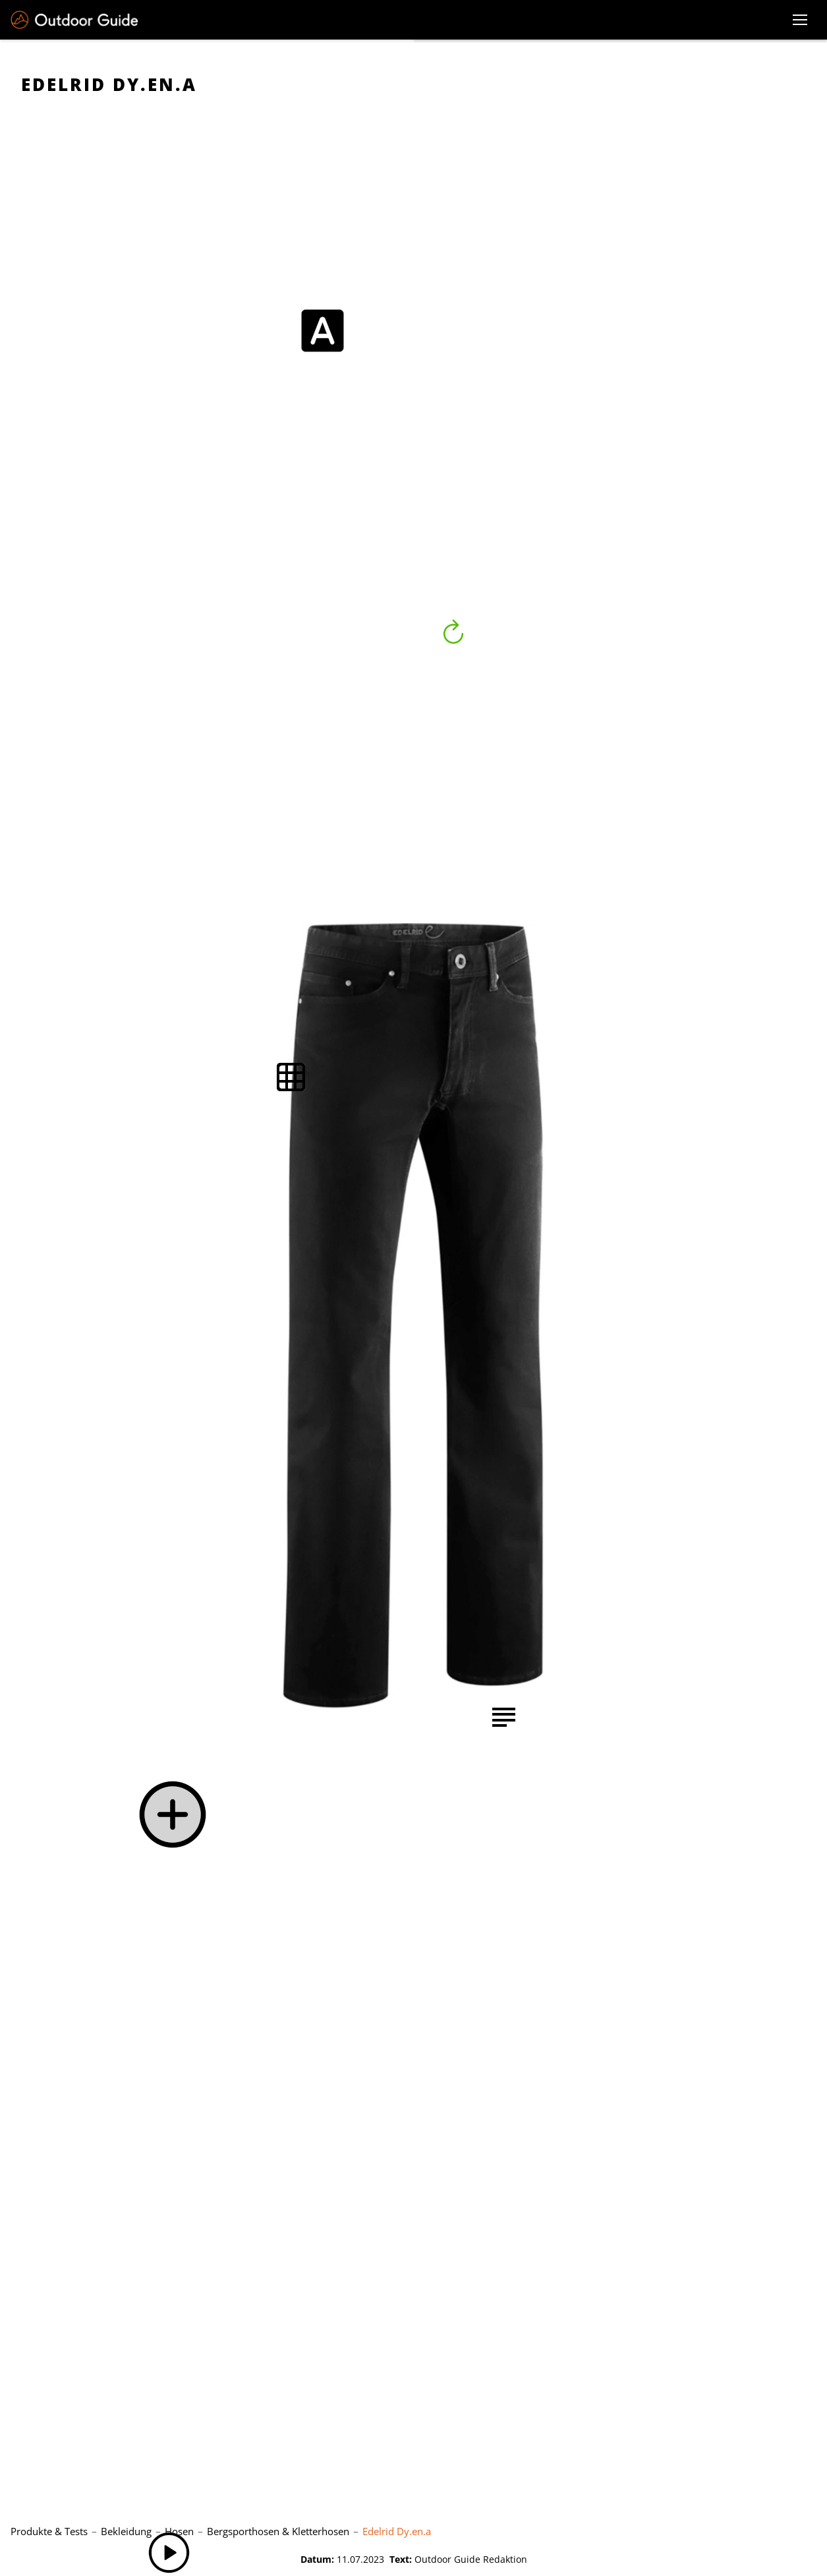 This screenshot has height=2576, width=827. Describe the element at coordinates (173, 1814) in the screenshot. I see `add a new item` at that location.